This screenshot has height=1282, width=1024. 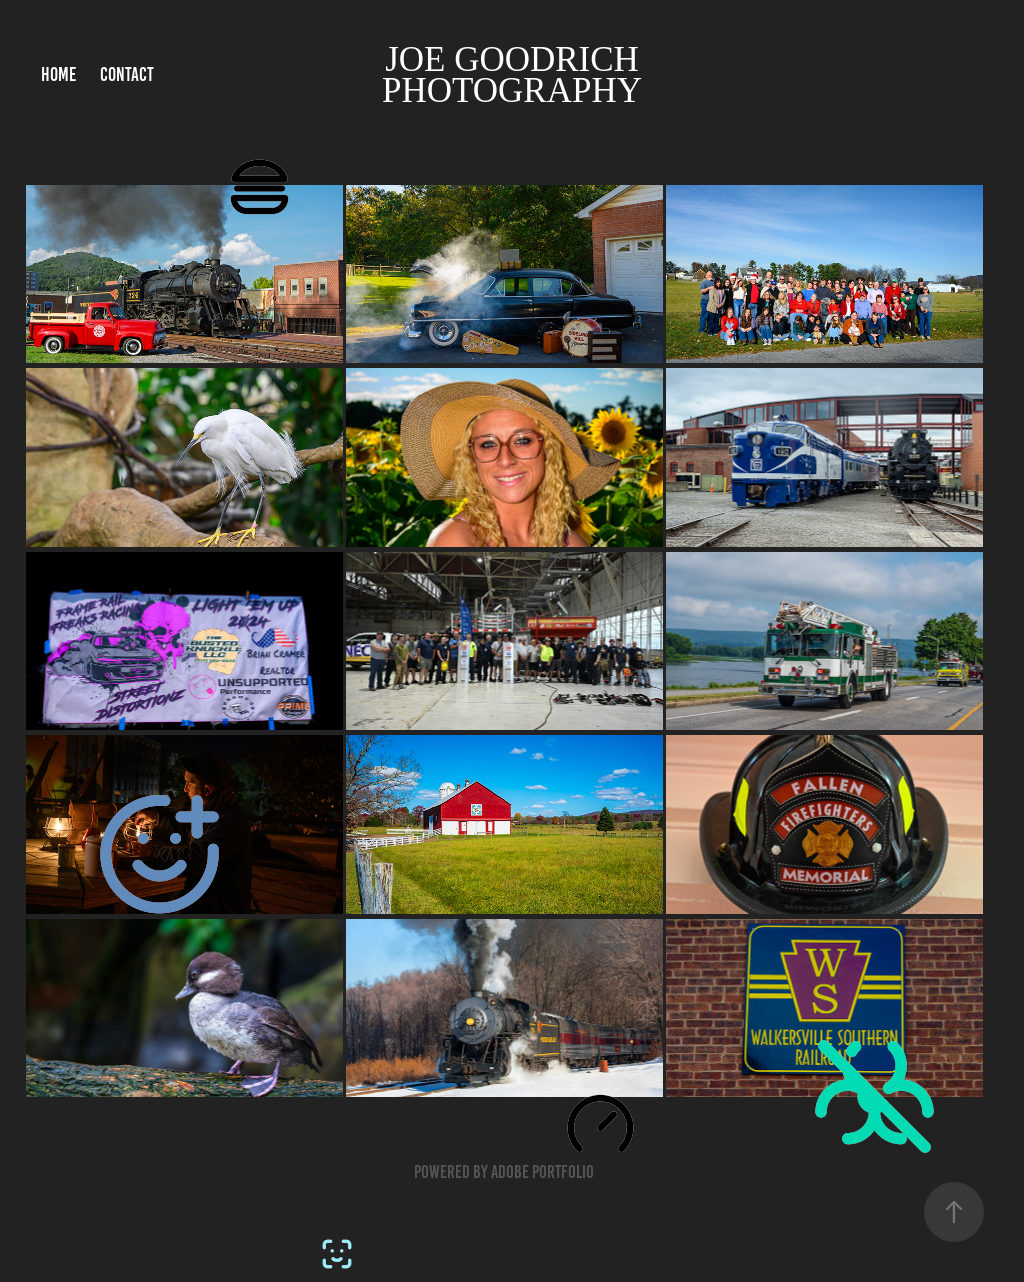 I want to click on indicates biohazard warning is disabled, so click(x=874, y=1096).